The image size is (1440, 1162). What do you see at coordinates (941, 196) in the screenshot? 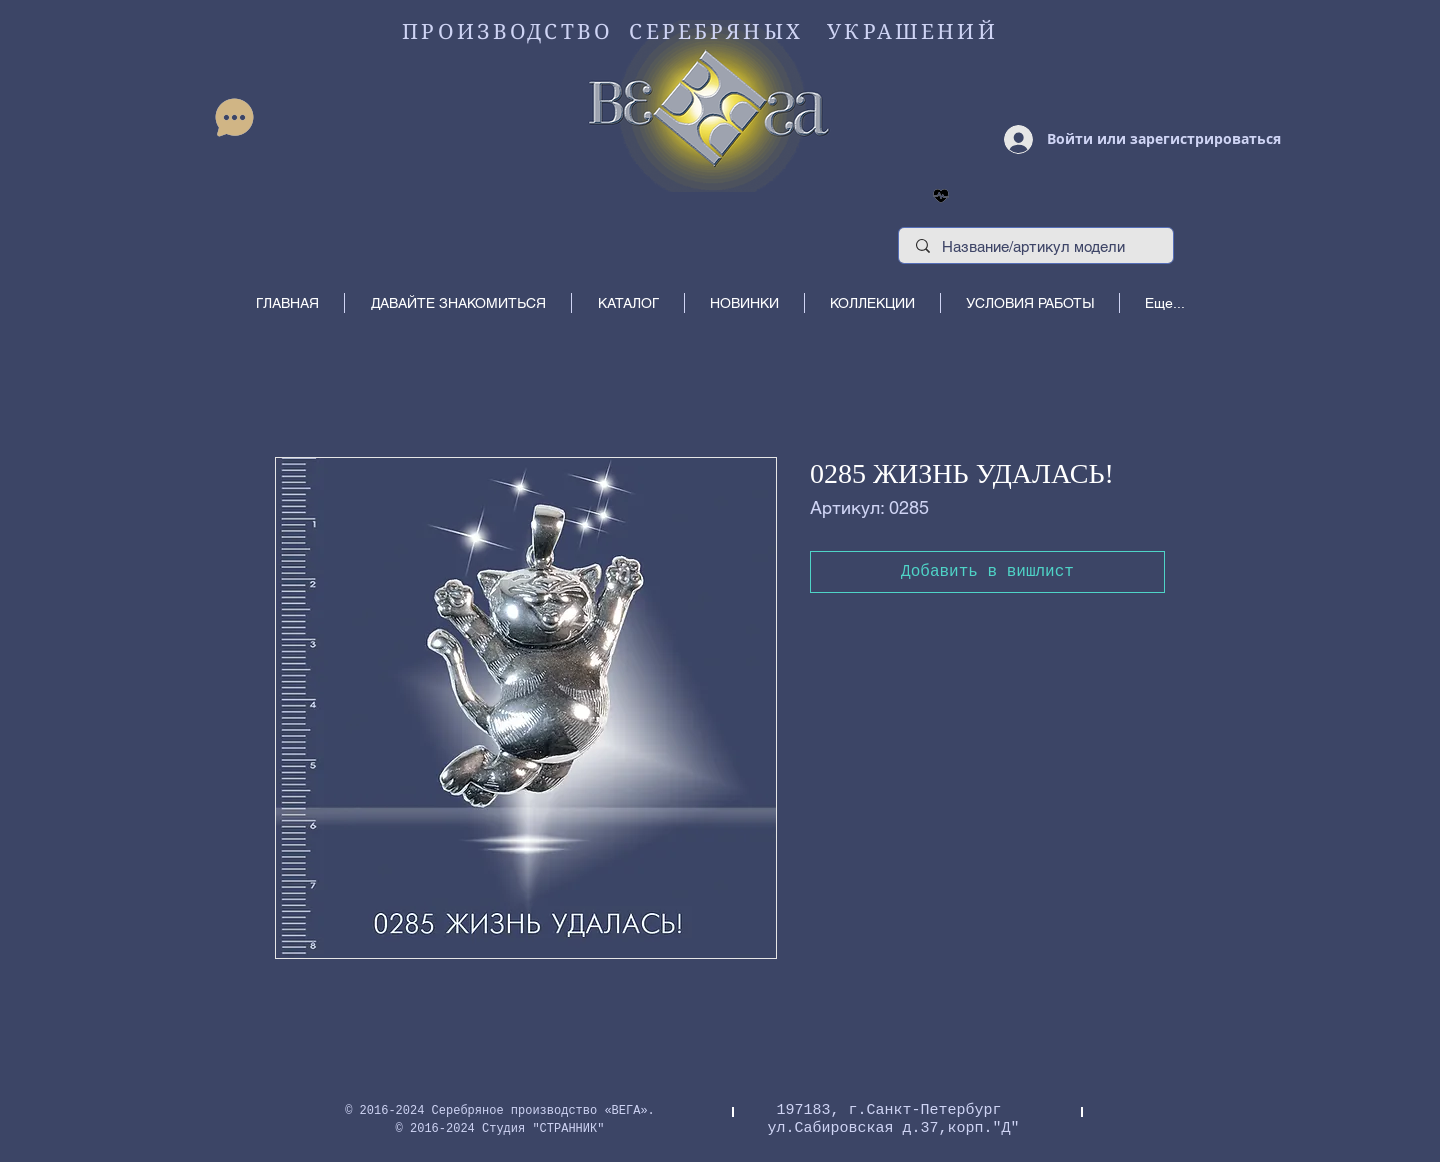
I see `view fitness or health tracking data` at bounding box center [941, 196].